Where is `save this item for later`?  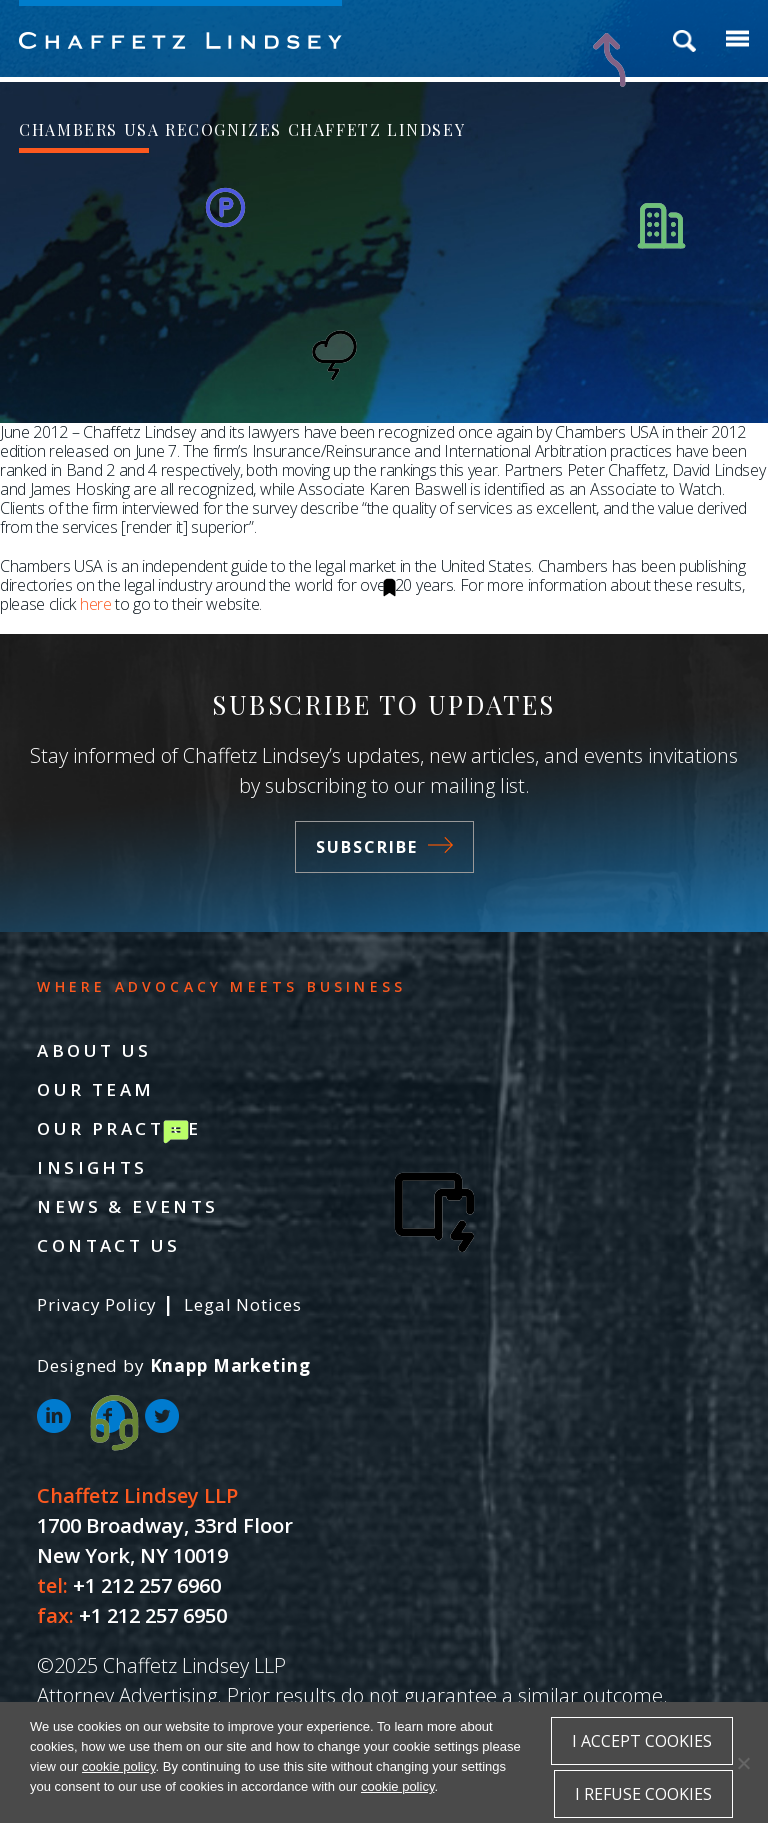
save this item for later is located at coordinates (389, 587).